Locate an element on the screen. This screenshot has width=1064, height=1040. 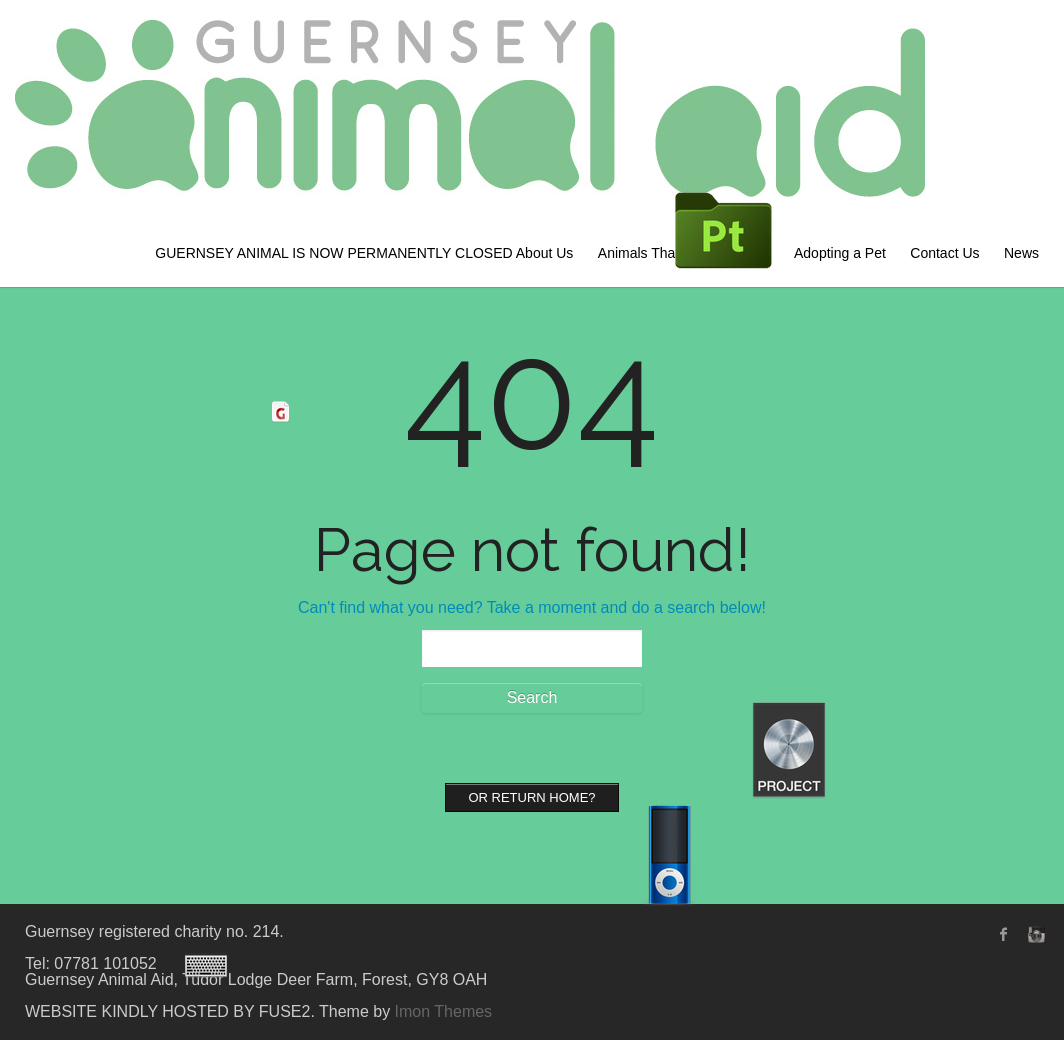
open folder containing Adobe Substance Painter project files is located at coordinates (723, 233).